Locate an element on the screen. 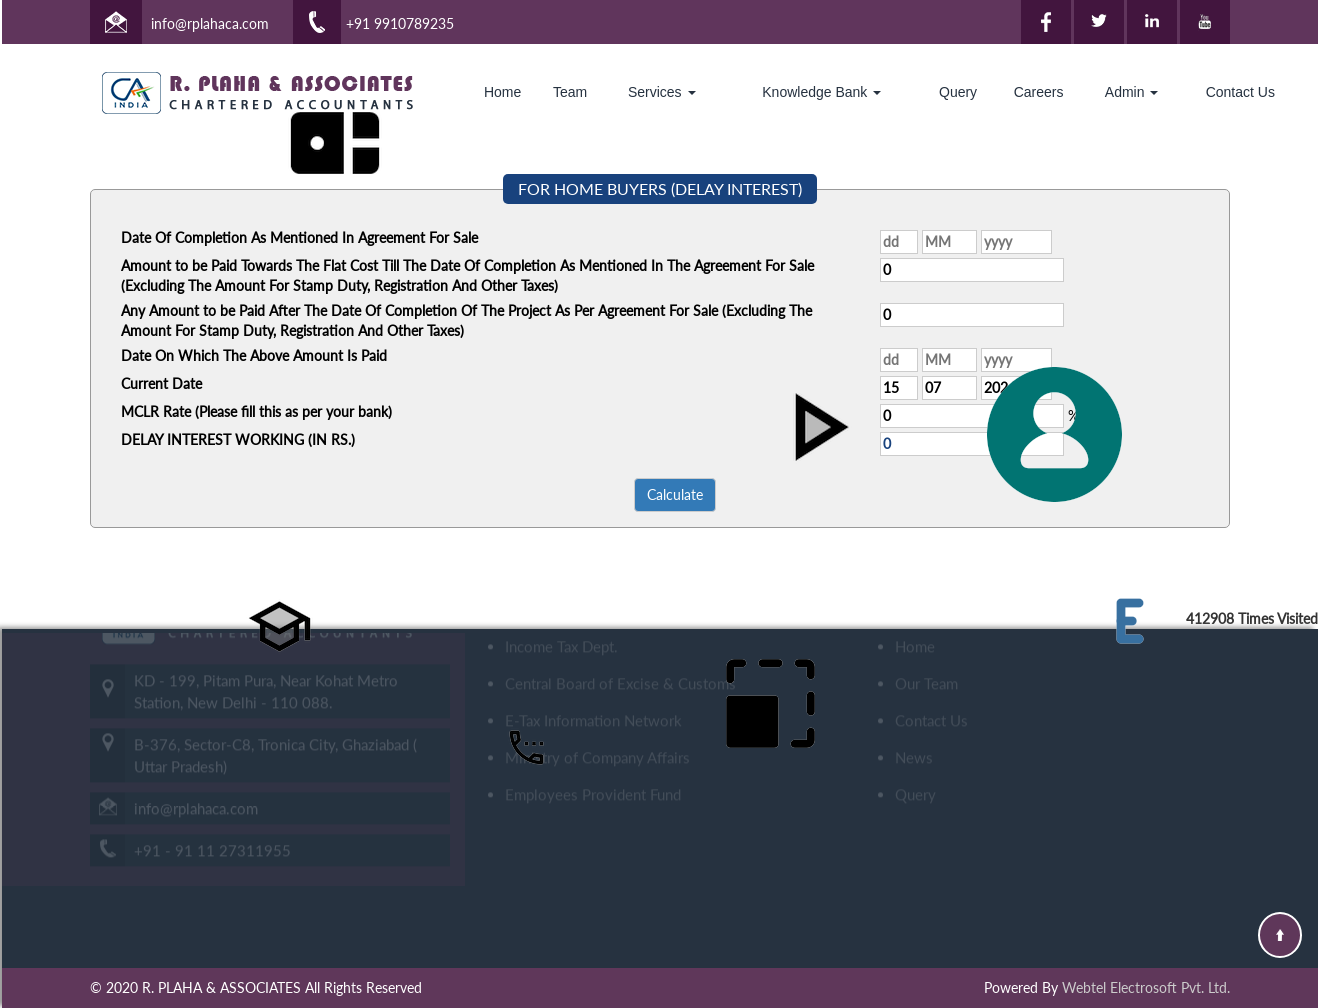 Image resolution: width=1320 pixels, height=1008 pixels. view user profile is located at coordinates (1054, 434).